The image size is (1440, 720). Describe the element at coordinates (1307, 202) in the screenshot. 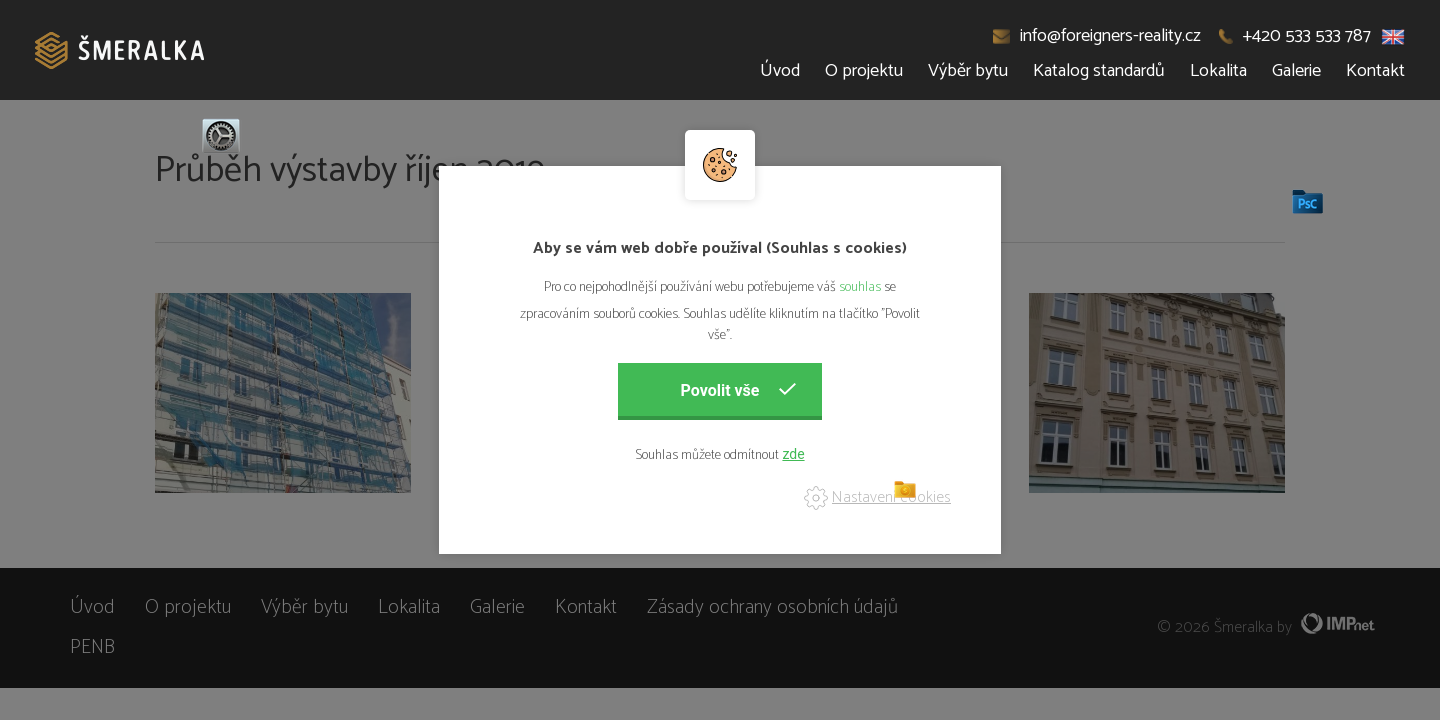

I see `open folder containing adobe photoshop classic files` at that location.